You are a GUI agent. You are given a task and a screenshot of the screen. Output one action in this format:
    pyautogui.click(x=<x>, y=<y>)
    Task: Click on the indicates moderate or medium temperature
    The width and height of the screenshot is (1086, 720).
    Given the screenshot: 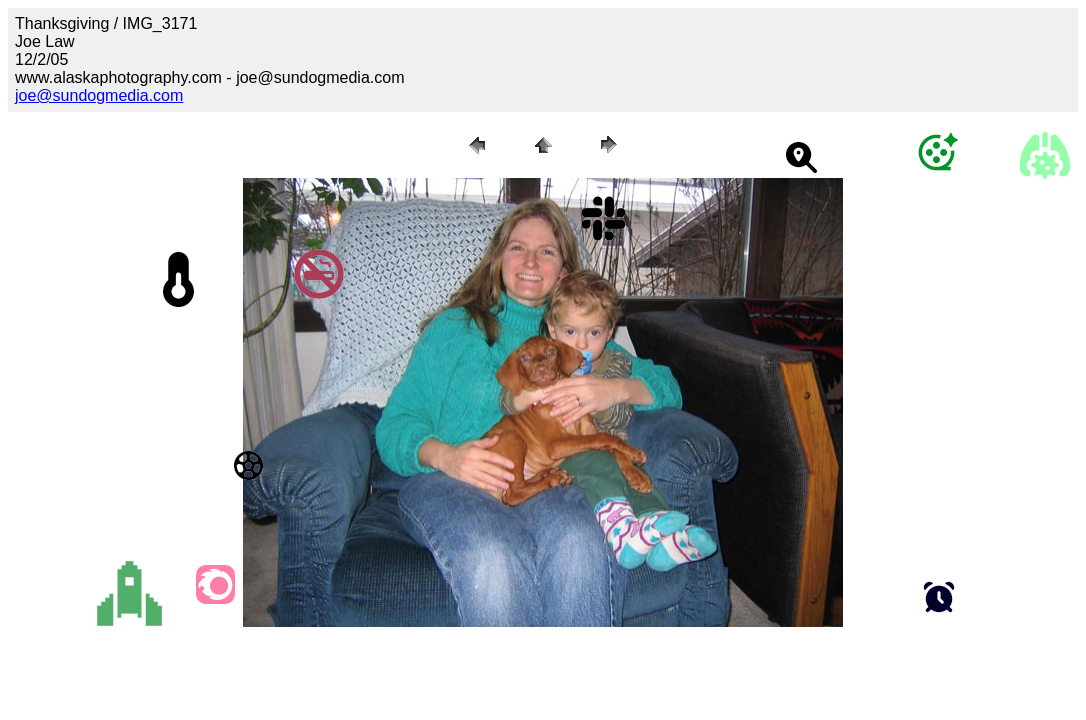 What is the action you would take?
    pyautogui.click(x=178, y=279)
    